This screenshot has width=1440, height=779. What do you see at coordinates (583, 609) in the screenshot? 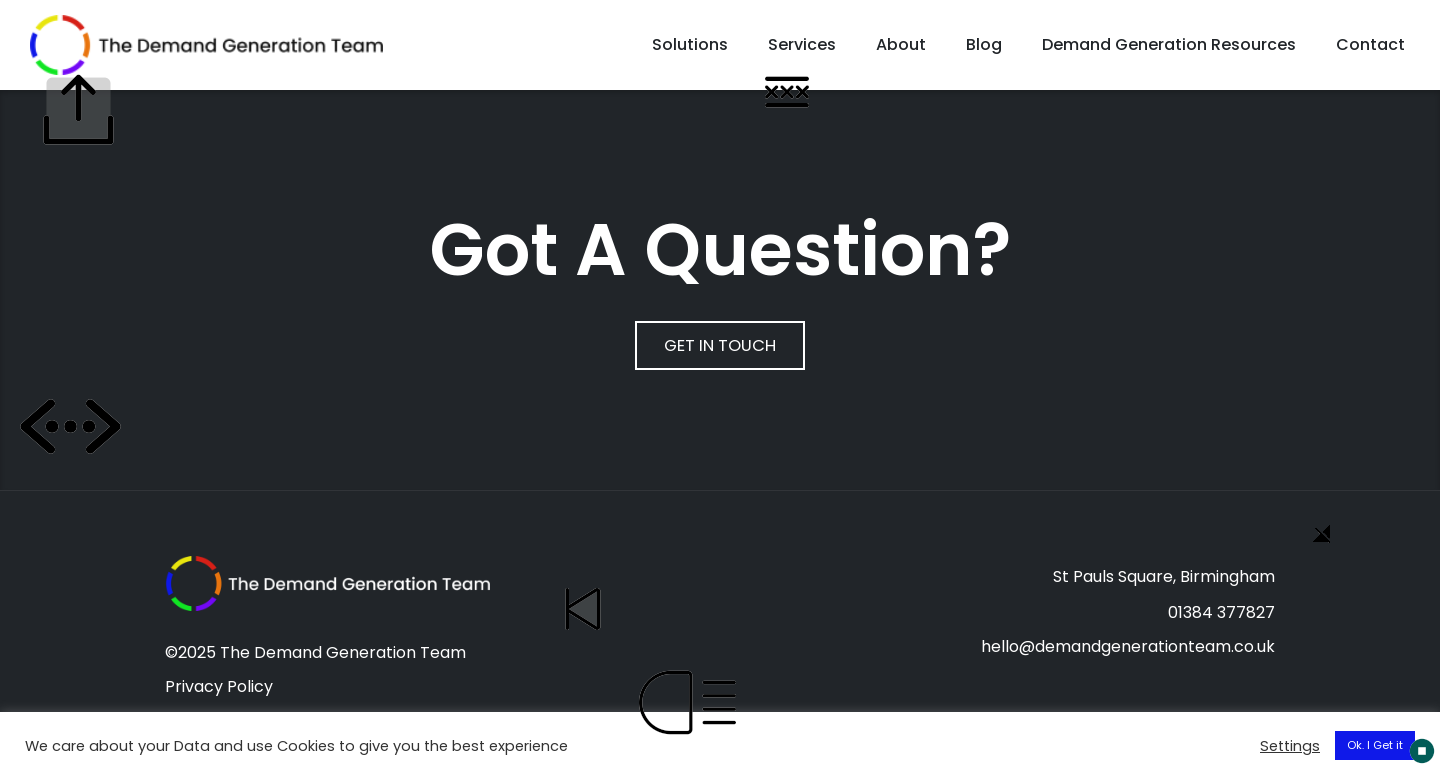
I see `skip to previous track` at bounding box center [583, 609].